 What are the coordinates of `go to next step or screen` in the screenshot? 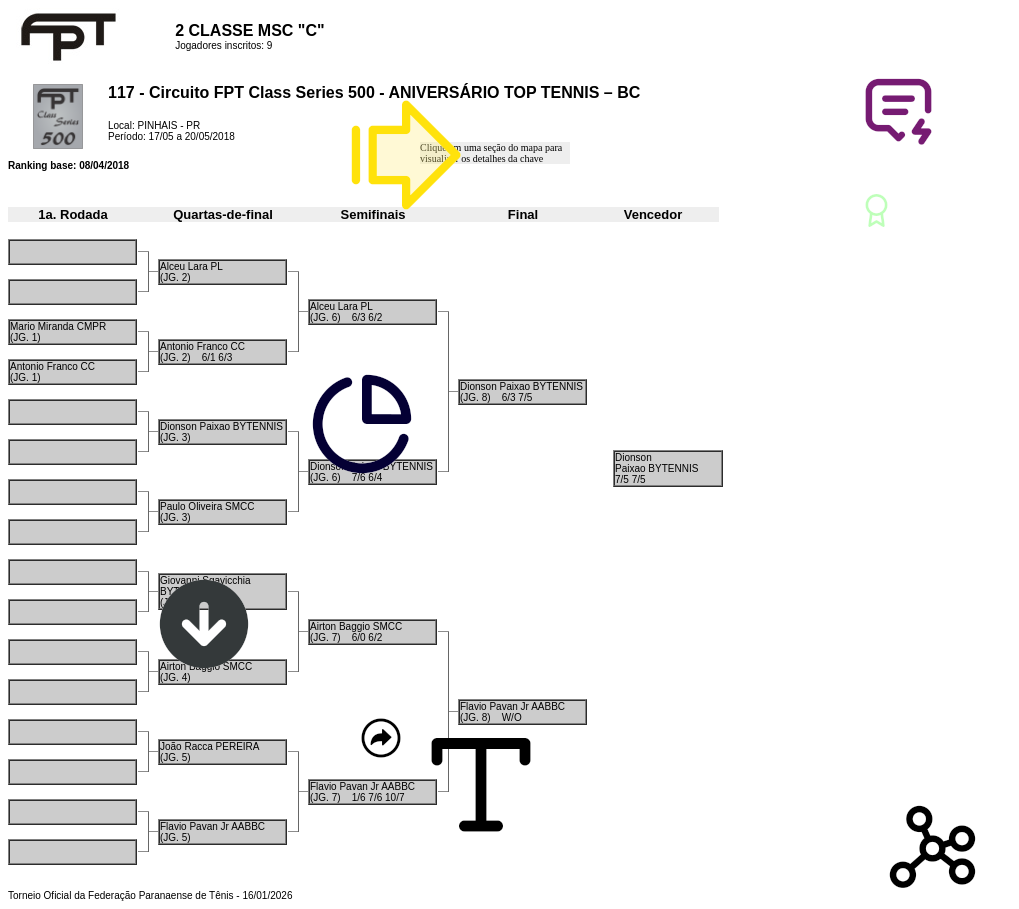 It's located at (402, 155).